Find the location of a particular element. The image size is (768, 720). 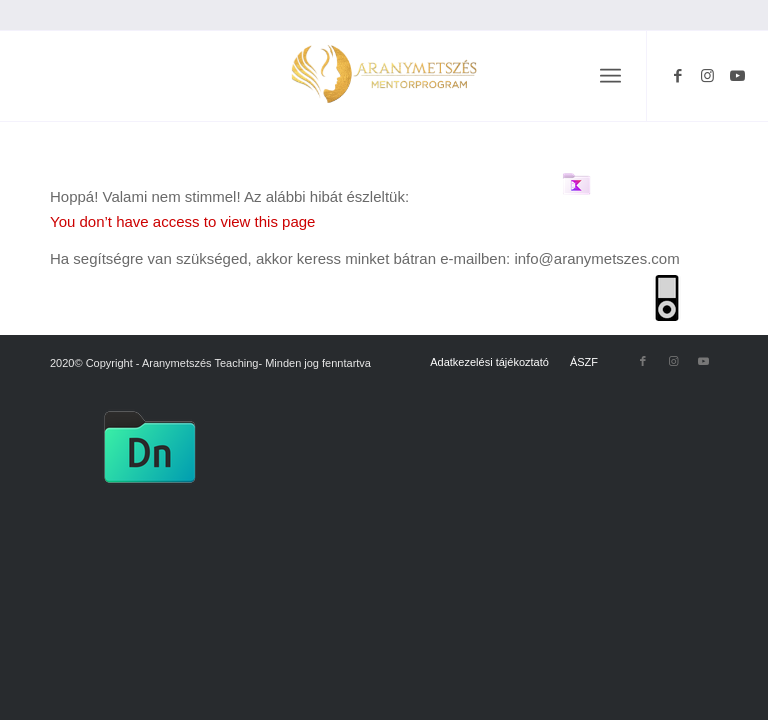

open kotlin android project folder is located at coordinates (576, 184).